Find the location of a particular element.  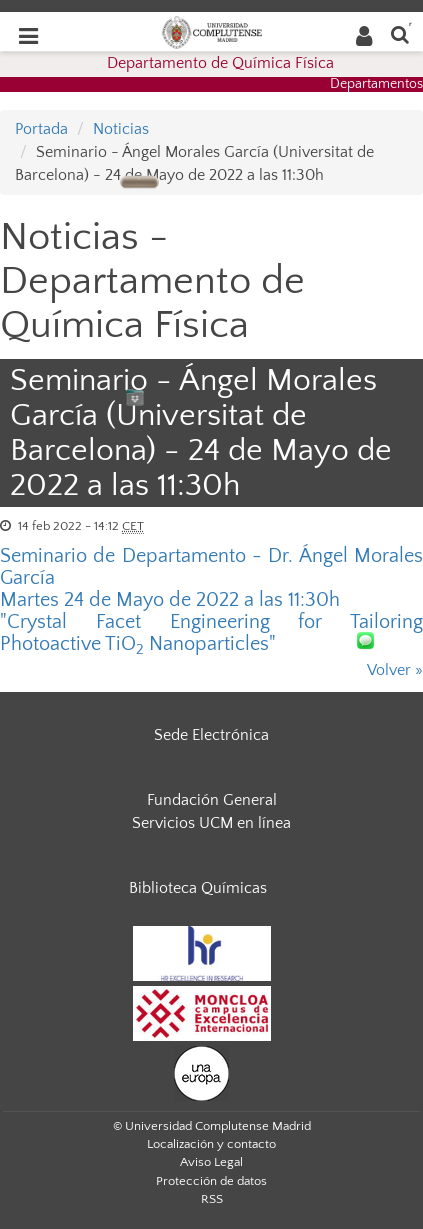

share content via messages is located at coordinates (365, 640).